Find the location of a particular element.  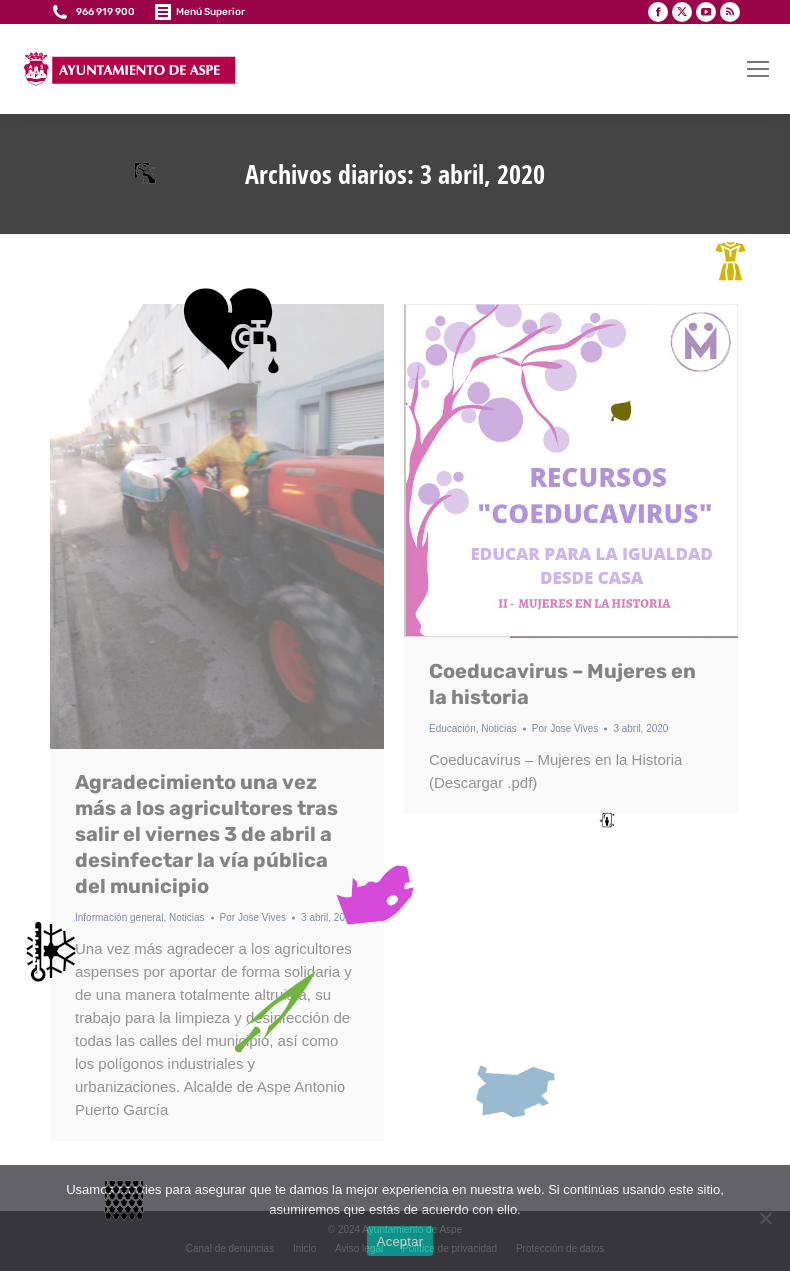

select South Africa as your region is located at coordinates (375, 895).